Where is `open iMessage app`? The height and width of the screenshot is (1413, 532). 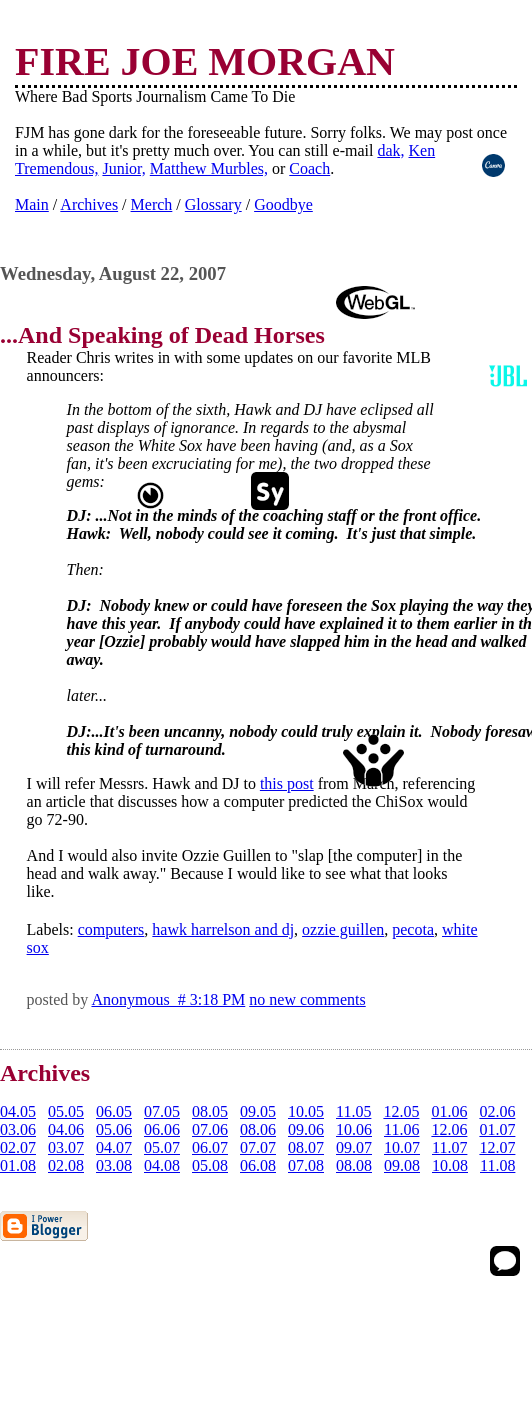 open iMessage app is located at coordinates (505, 1261).